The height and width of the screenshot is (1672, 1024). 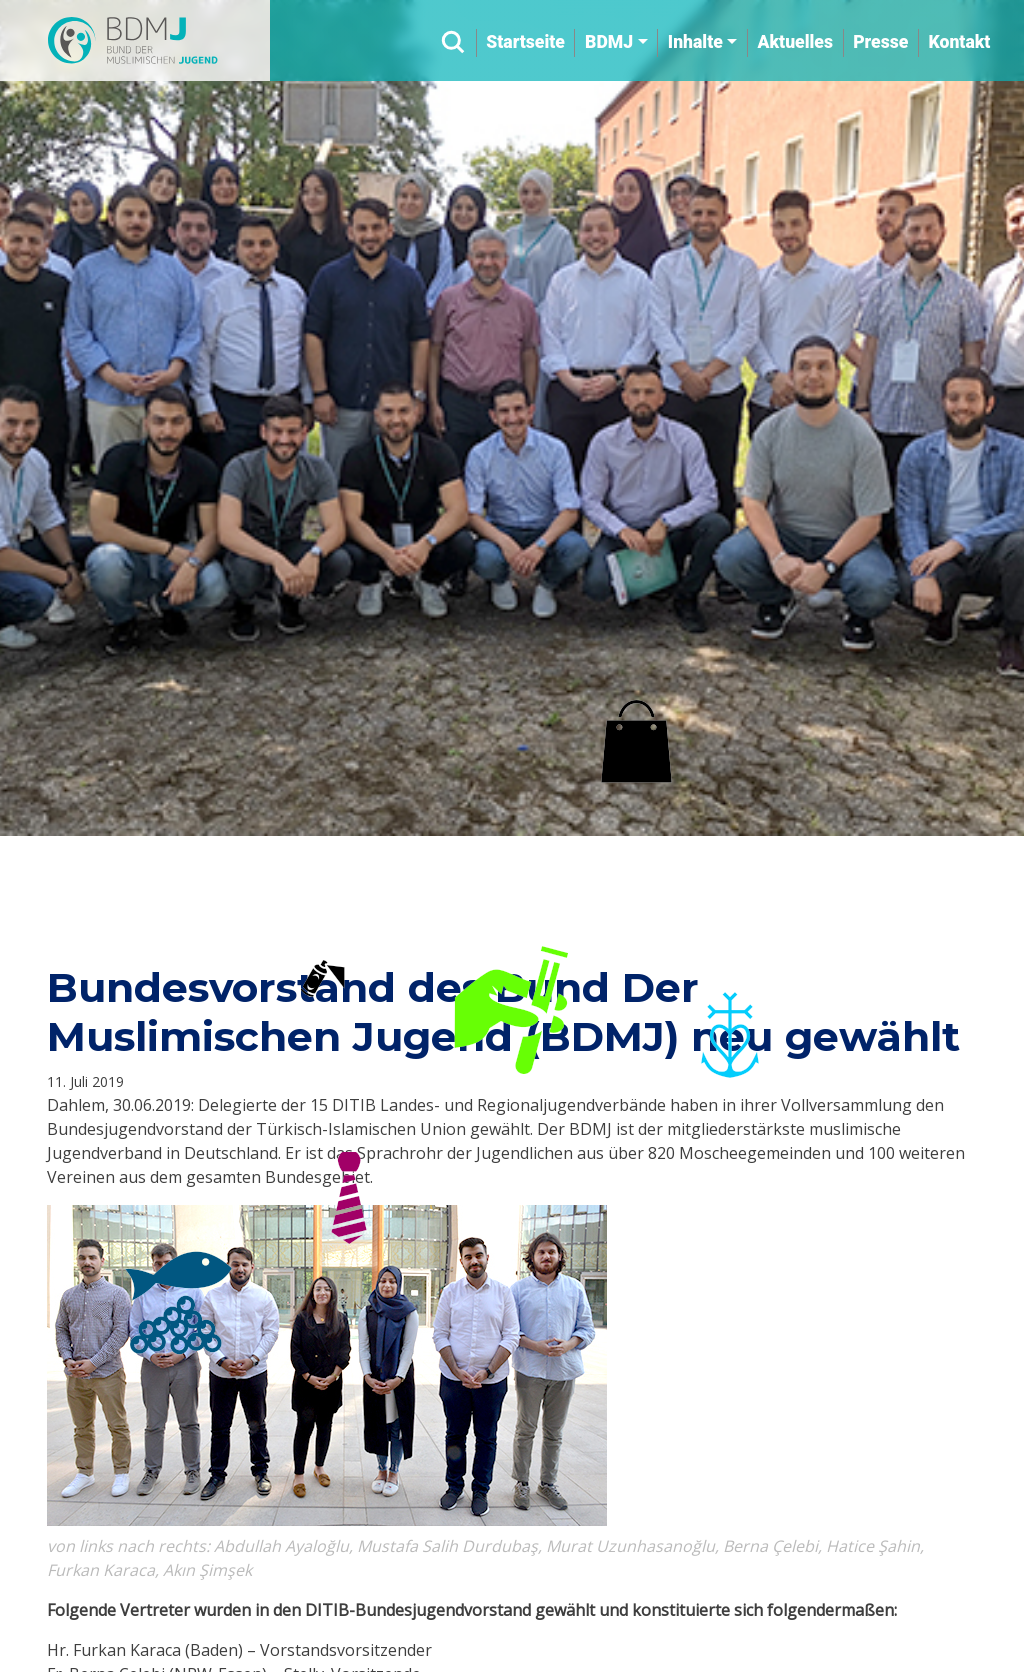 What do you see at coordinates (730, 1035) in the screenshot?
I see `camargue cross symbol representing faith, hope, and love` at bounding box center [730, 1035].